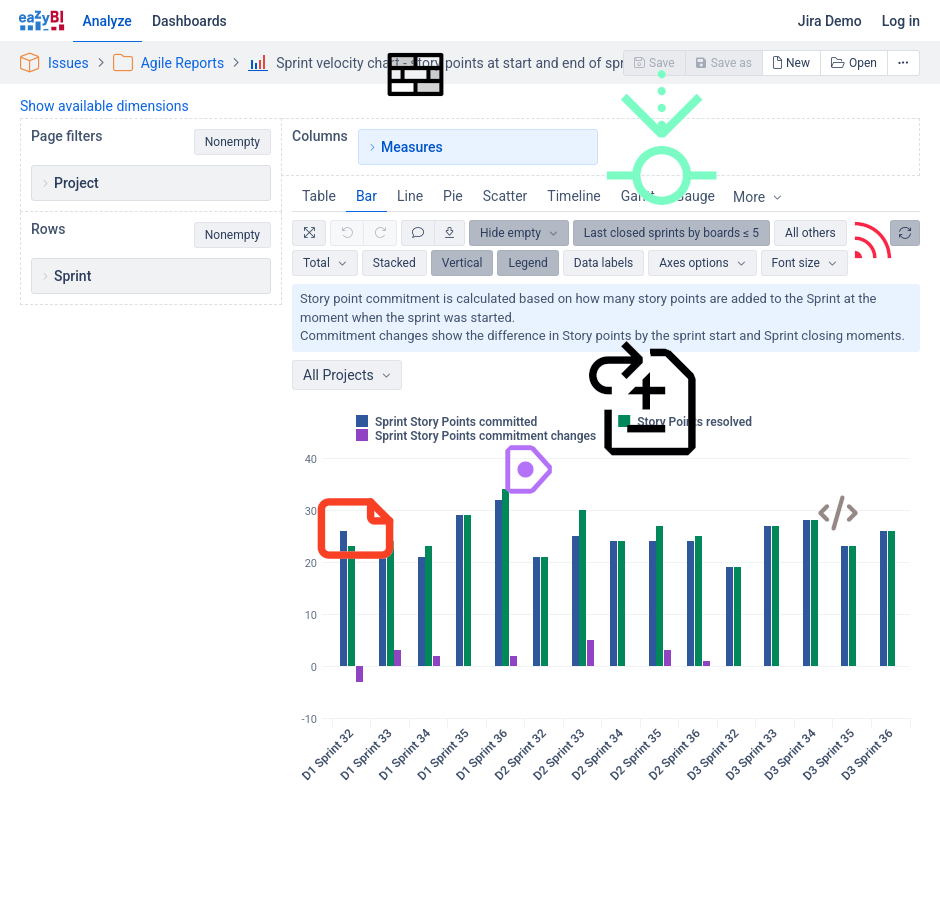  Describe the element at coordinates (355, 528) in the screenshot. I see `view document in landscape orientation` at that location.